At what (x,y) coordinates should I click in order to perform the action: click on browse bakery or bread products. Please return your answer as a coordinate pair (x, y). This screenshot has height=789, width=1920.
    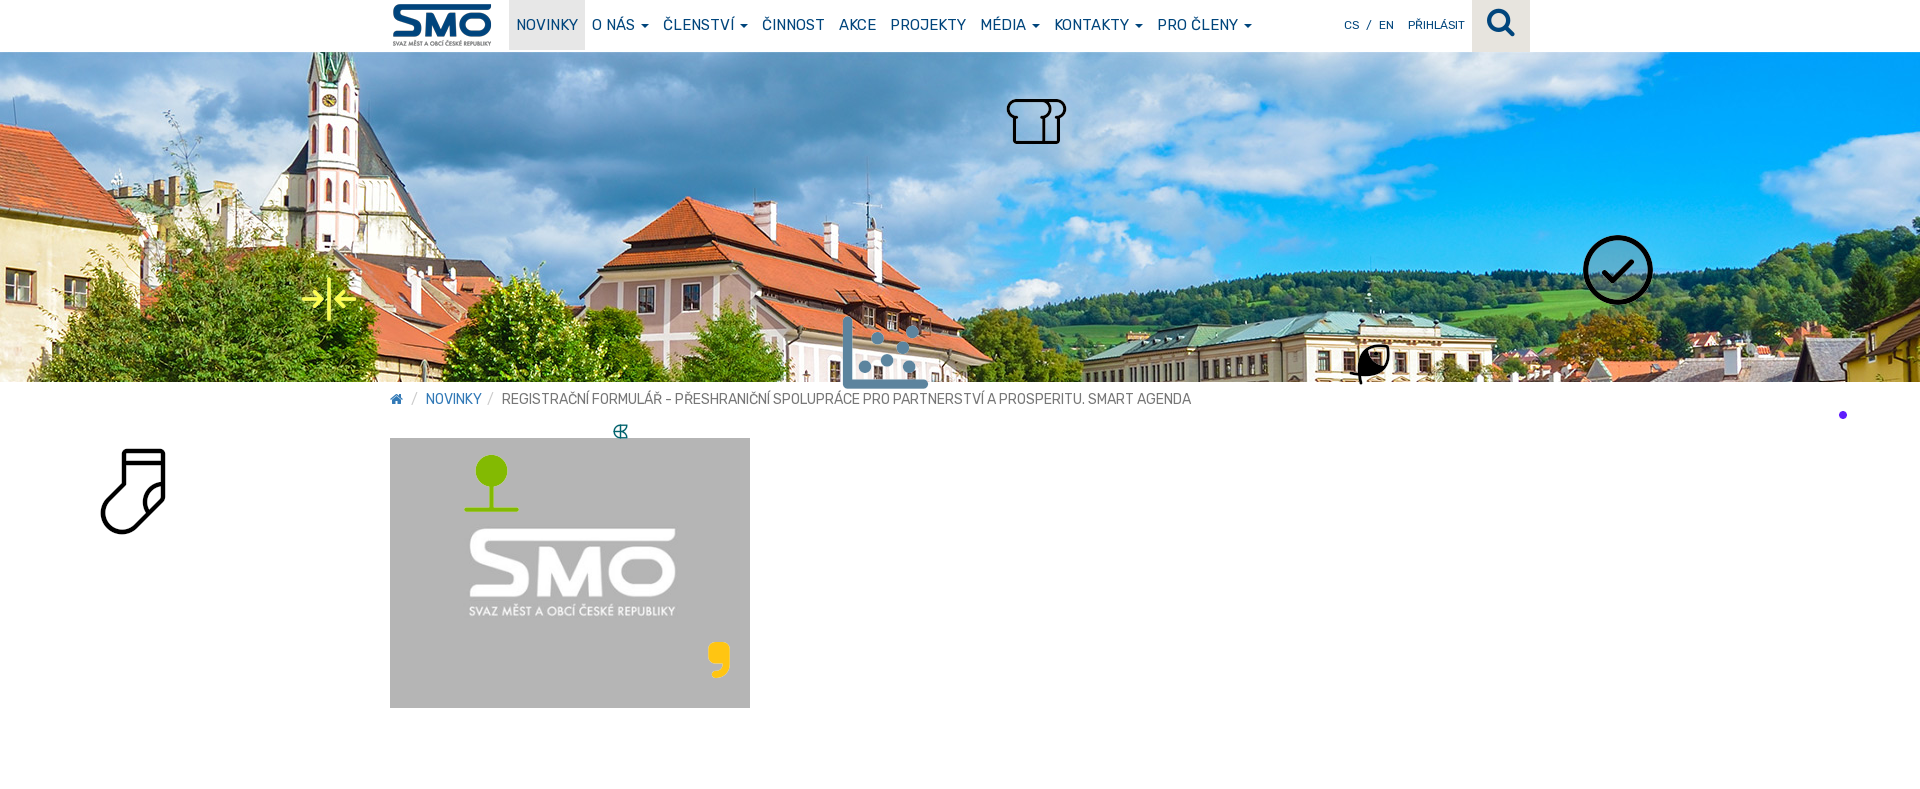
    Looking at the image, I should click on (1037, 121).